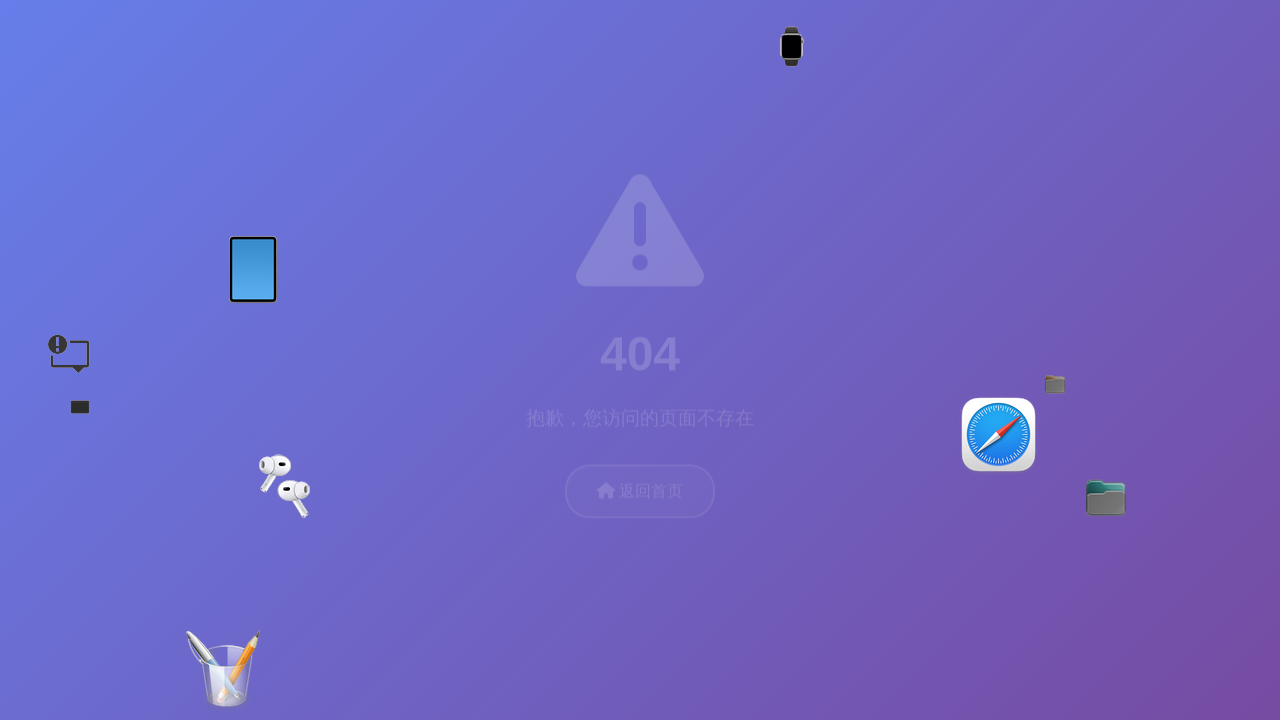 The height and width of the screenshot is (720, 1280). What do you see at coordinates (1106, 497) in the screenshot?
I see `indicates a valid drop target for moving files into this folder` at bounding box center [1106, 497].